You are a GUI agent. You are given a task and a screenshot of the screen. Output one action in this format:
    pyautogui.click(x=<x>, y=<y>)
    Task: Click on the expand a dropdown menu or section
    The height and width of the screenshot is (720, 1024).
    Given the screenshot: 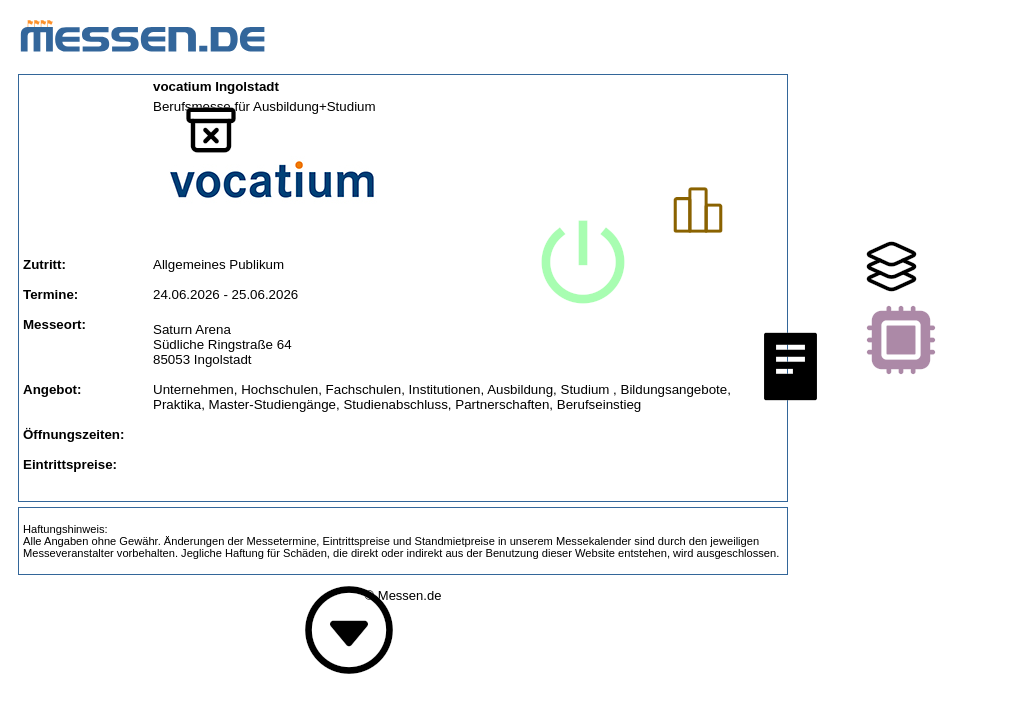 What is the action you would take?
    pyautogui.click(x=349, y=630)
    